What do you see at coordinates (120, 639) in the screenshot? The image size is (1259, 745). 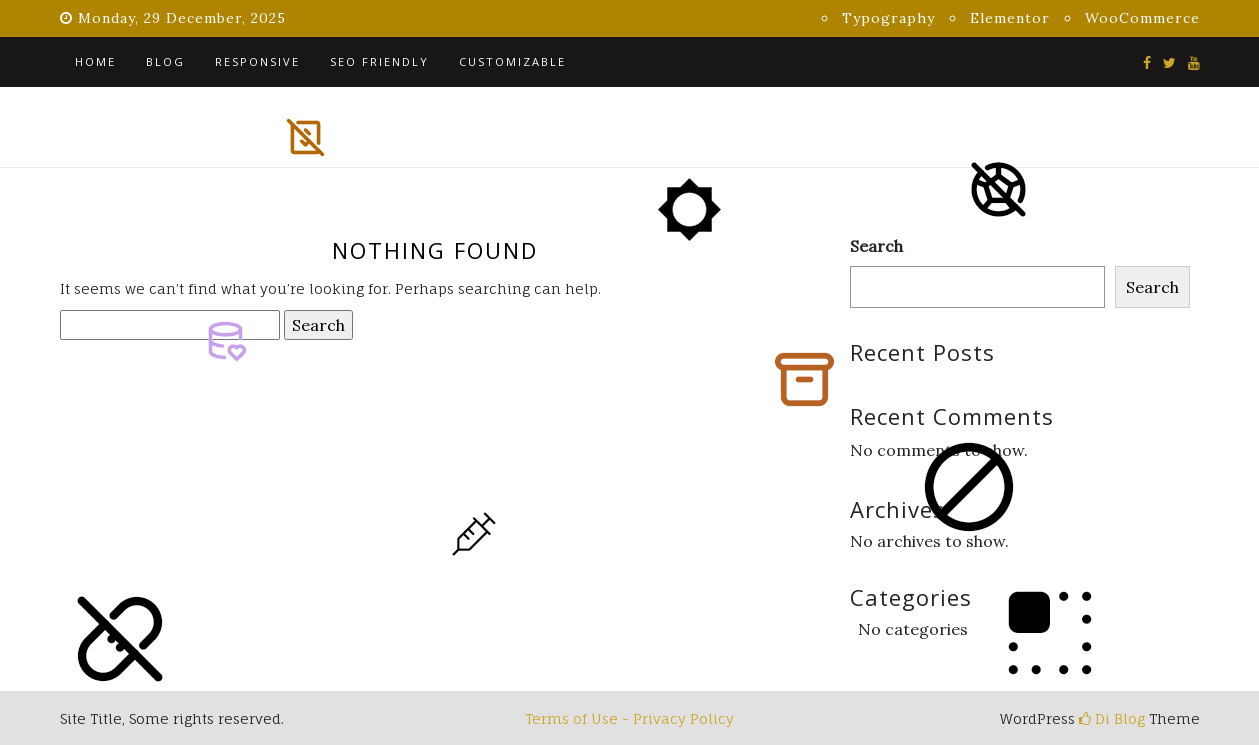 I see `remove or disable bandage/healing indicator` at bounding box center [120, 639].